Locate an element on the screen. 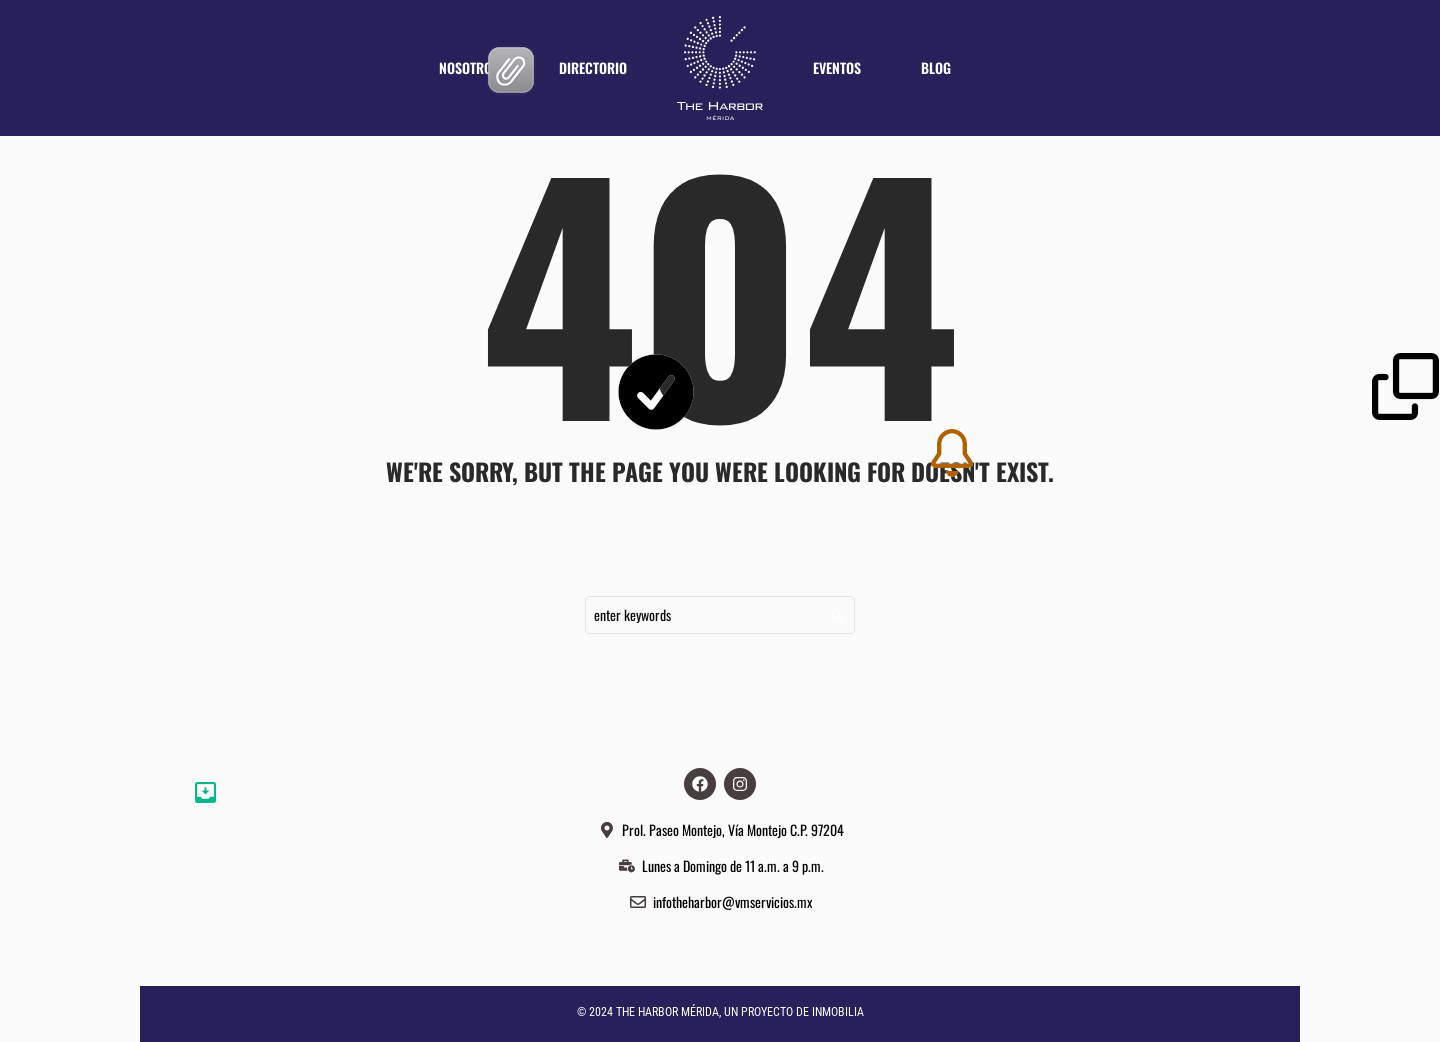 This screenshot has width=1440, height=1042. open office or productivity applications is located at coordinates (511, 70).